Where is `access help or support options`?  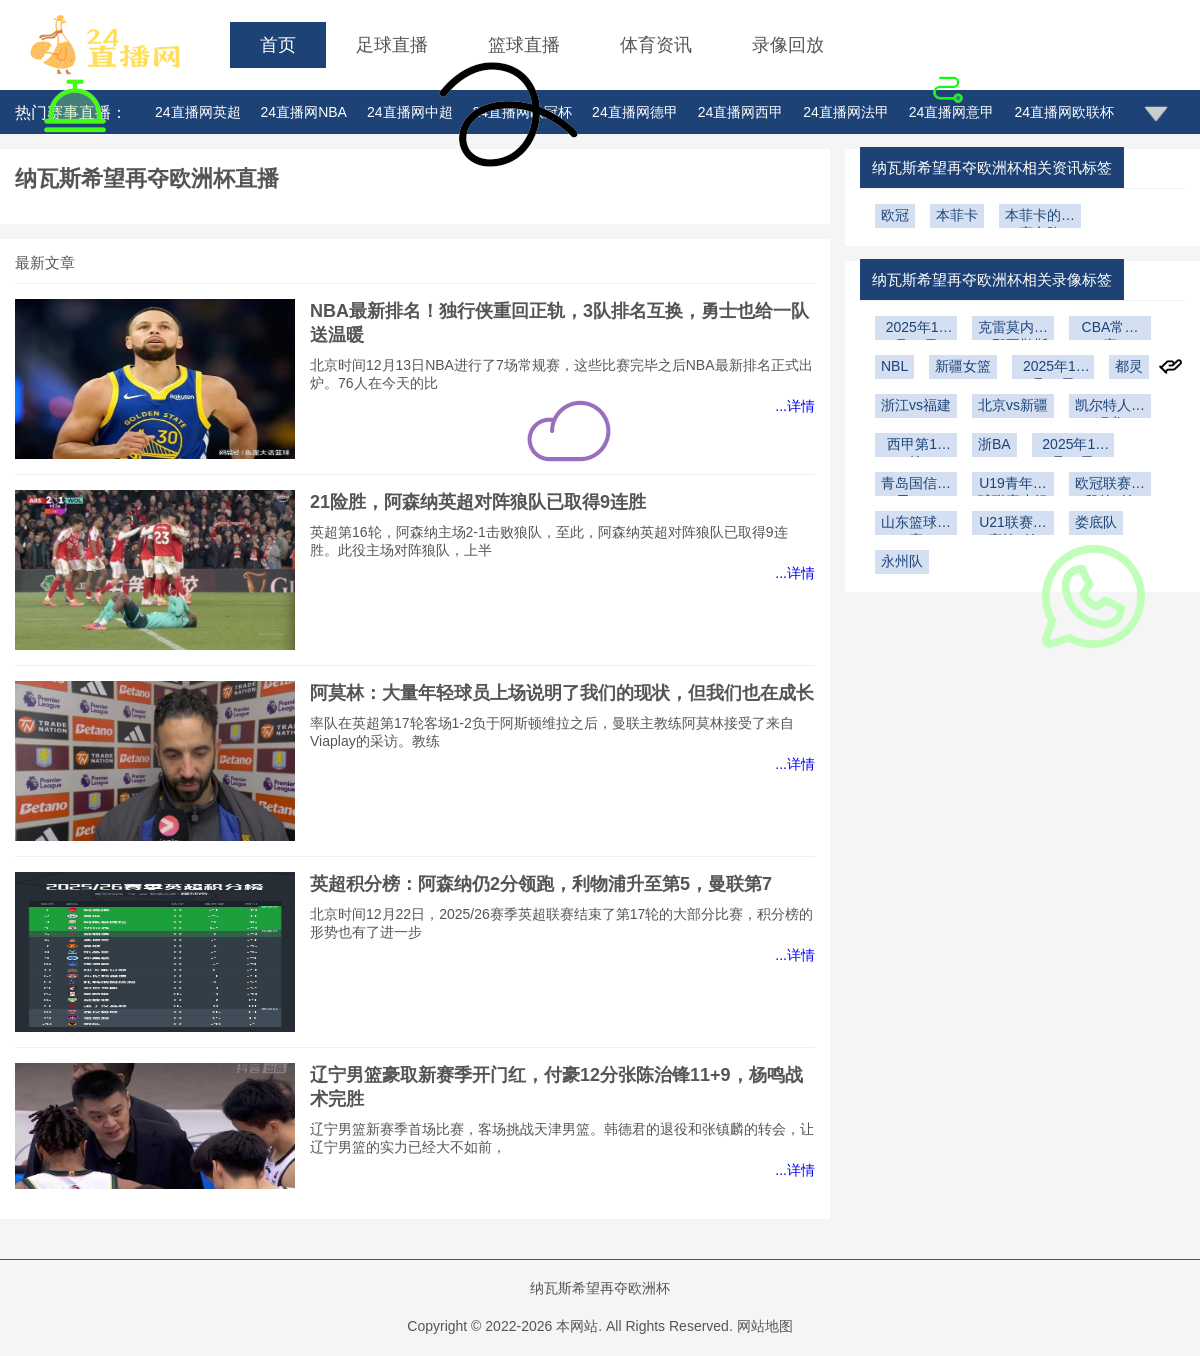 access help or support options is located at coordinates (1170, 365).